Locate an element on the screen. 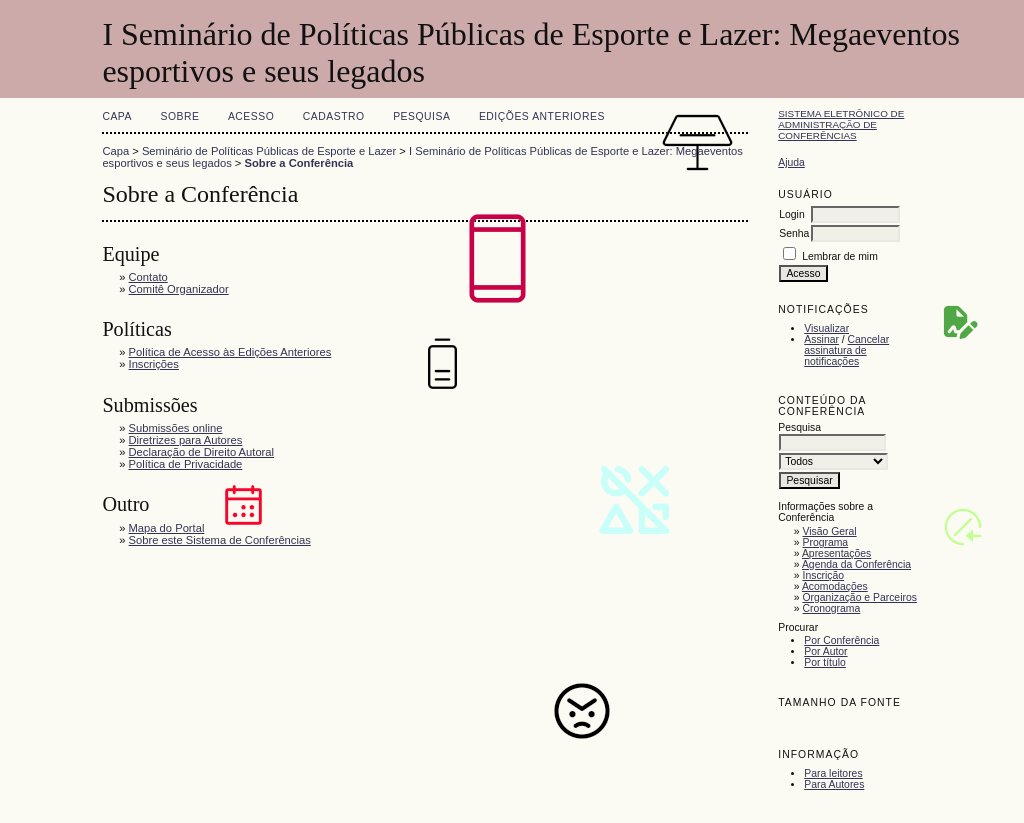 The width and height of the screenshot is (1024, 823). indicates medium battery level is located at coordinates (442, 364).